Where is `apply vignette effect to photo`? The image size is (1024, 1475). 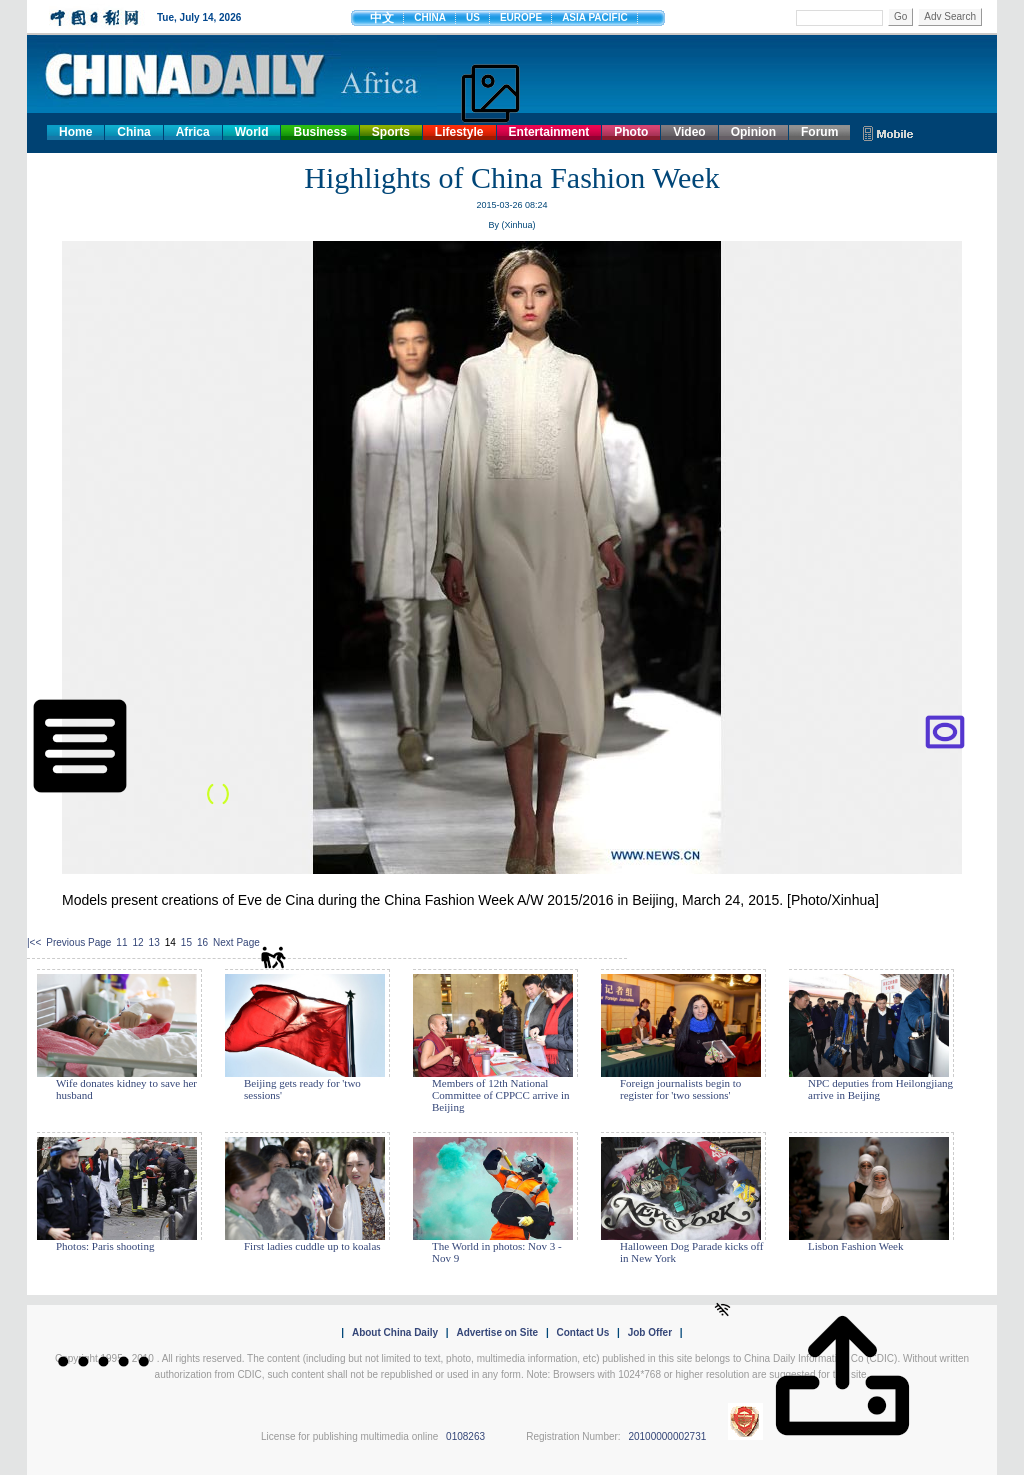 apply vignette effect to photo is located at coordinates (945, 732).